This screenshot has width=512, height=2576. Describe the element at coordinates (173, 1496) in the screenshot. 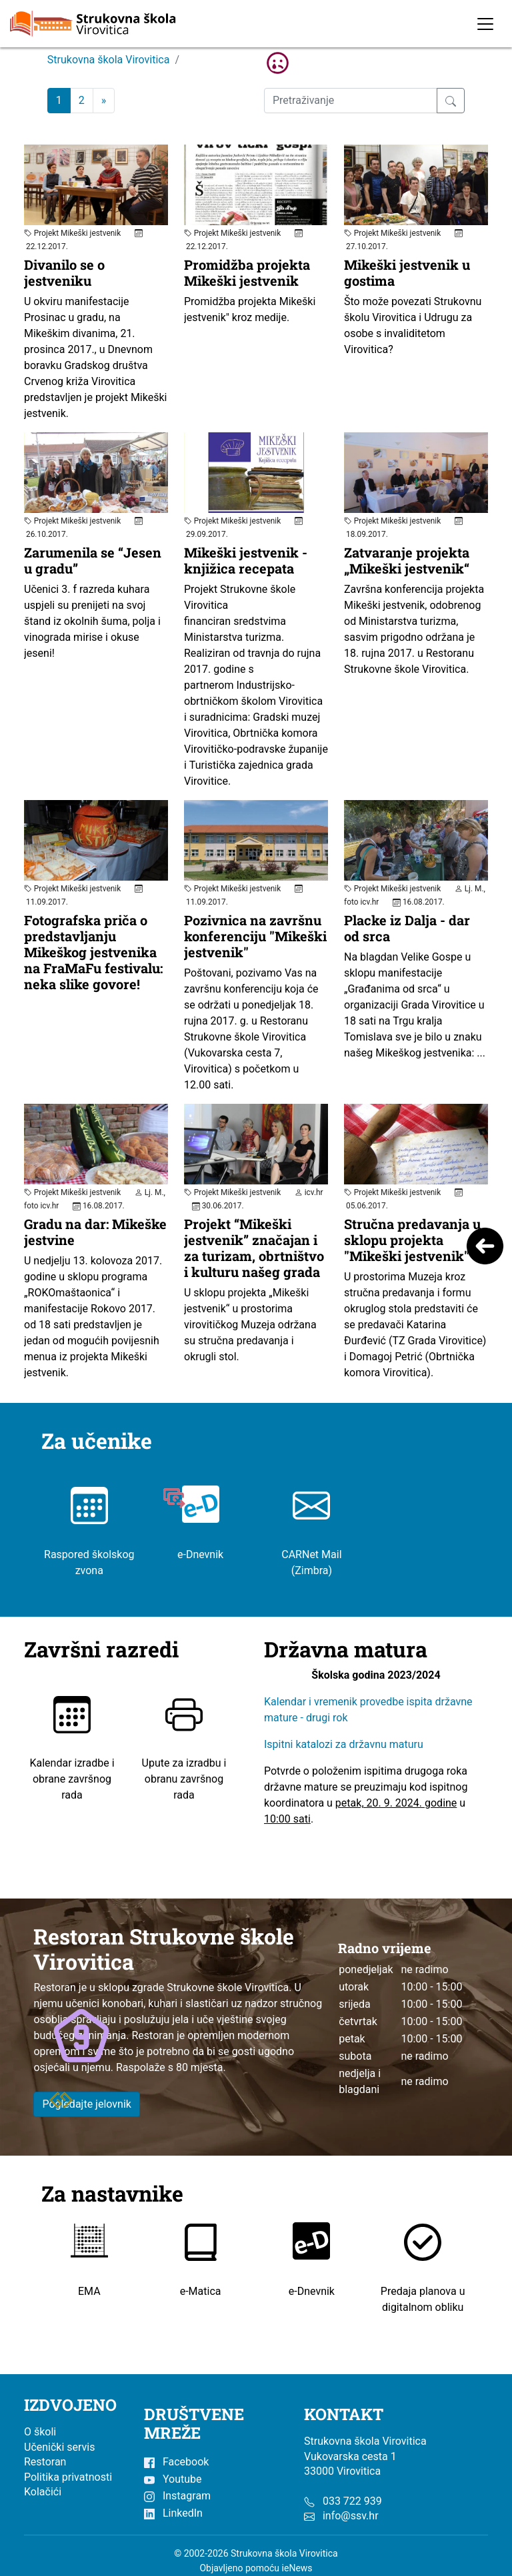

I see `transfer funds between accounts` at that location.